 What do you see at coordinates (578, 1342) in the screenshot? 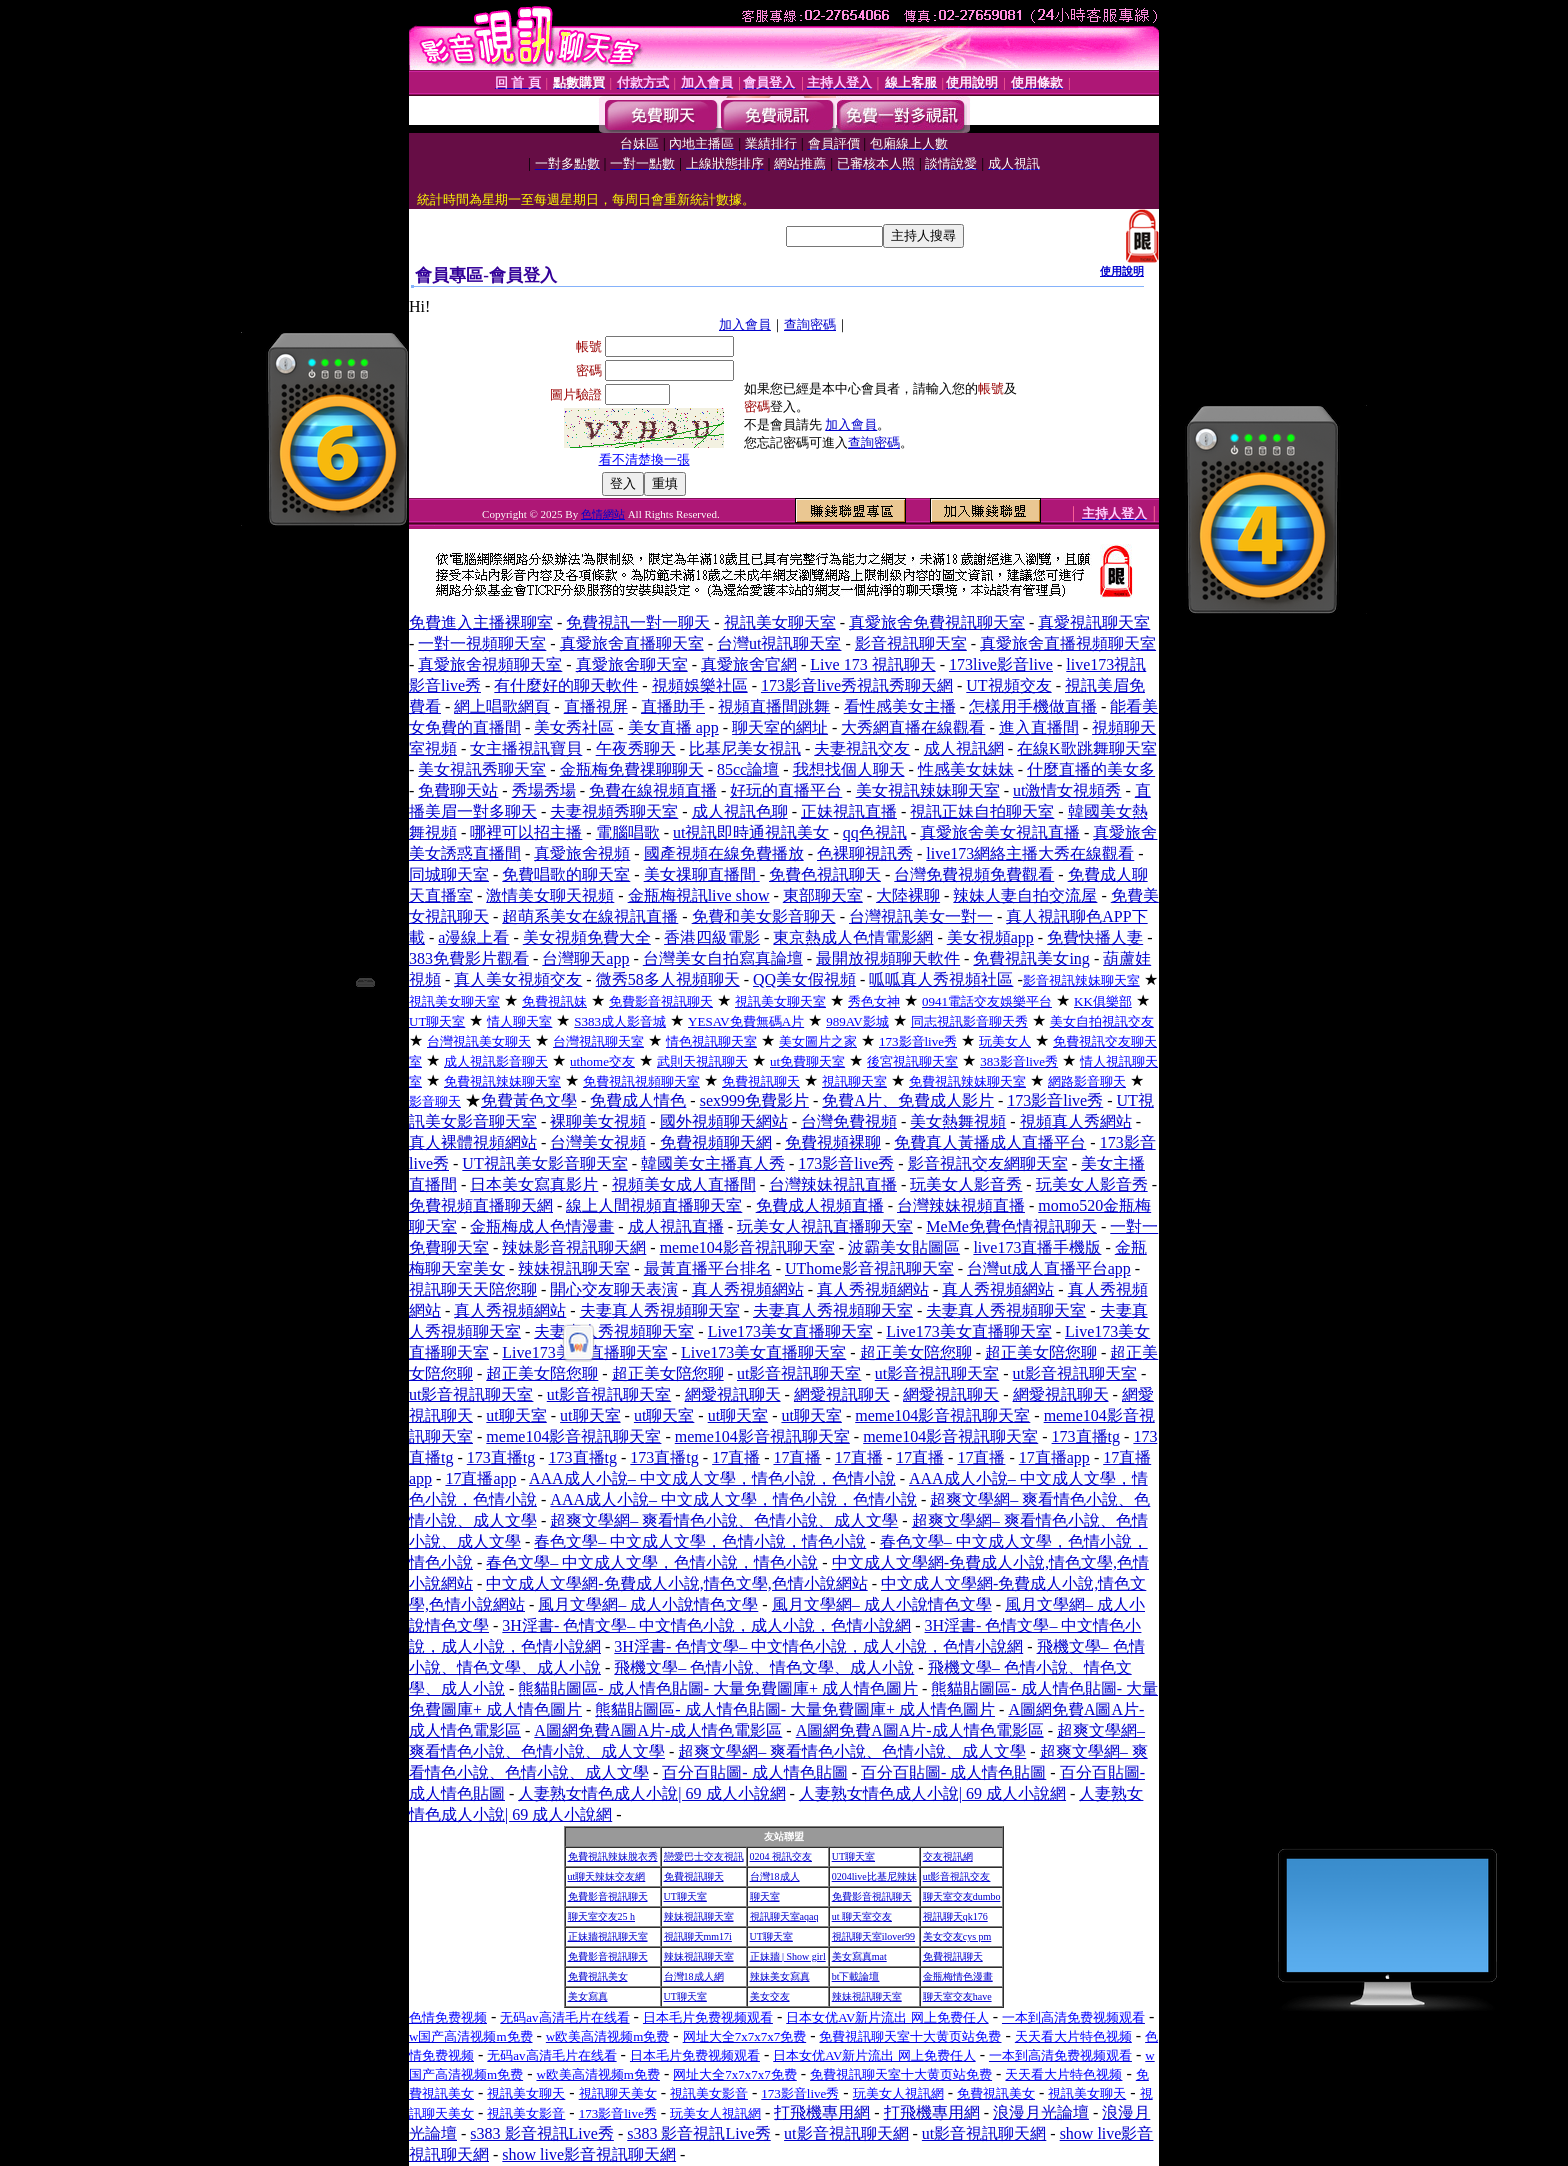
I see `audacity audio project file` at bounding box center [578, 1342].